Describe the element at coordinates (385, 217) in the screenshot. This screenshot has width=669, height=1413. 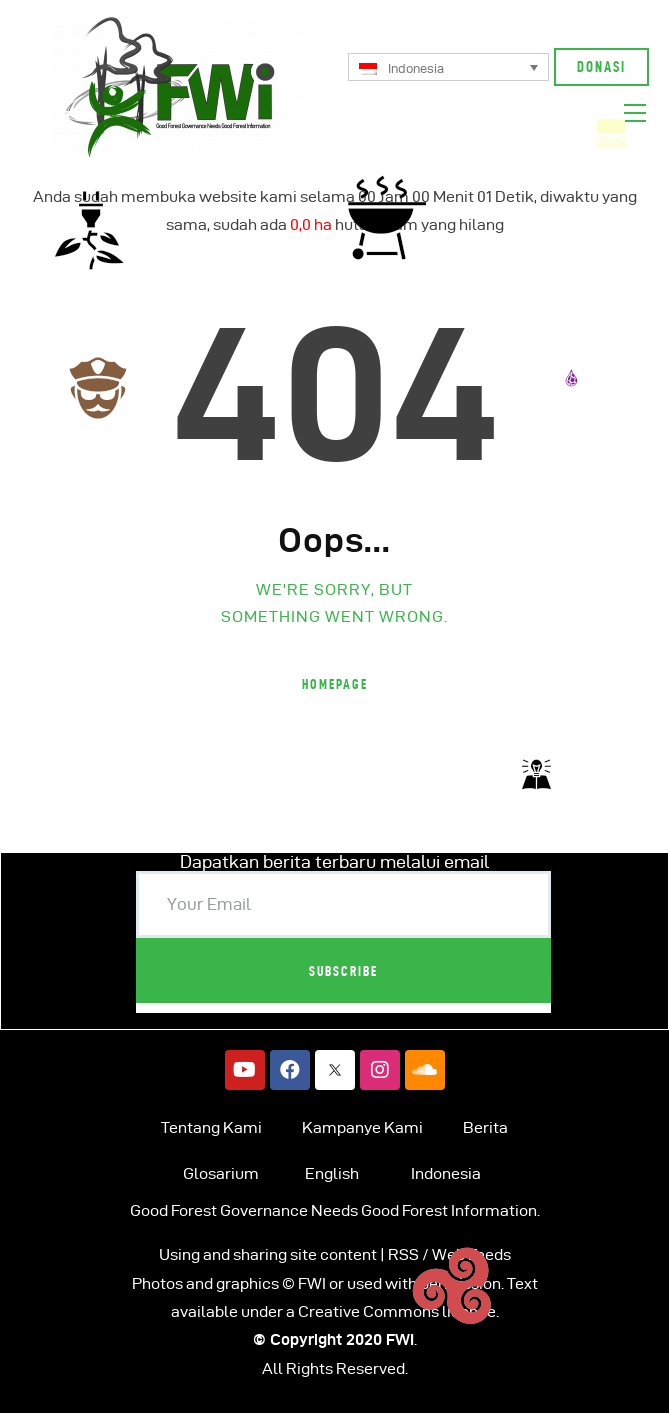
I see `browse outdoor cooking or grilling recipes` at that location.